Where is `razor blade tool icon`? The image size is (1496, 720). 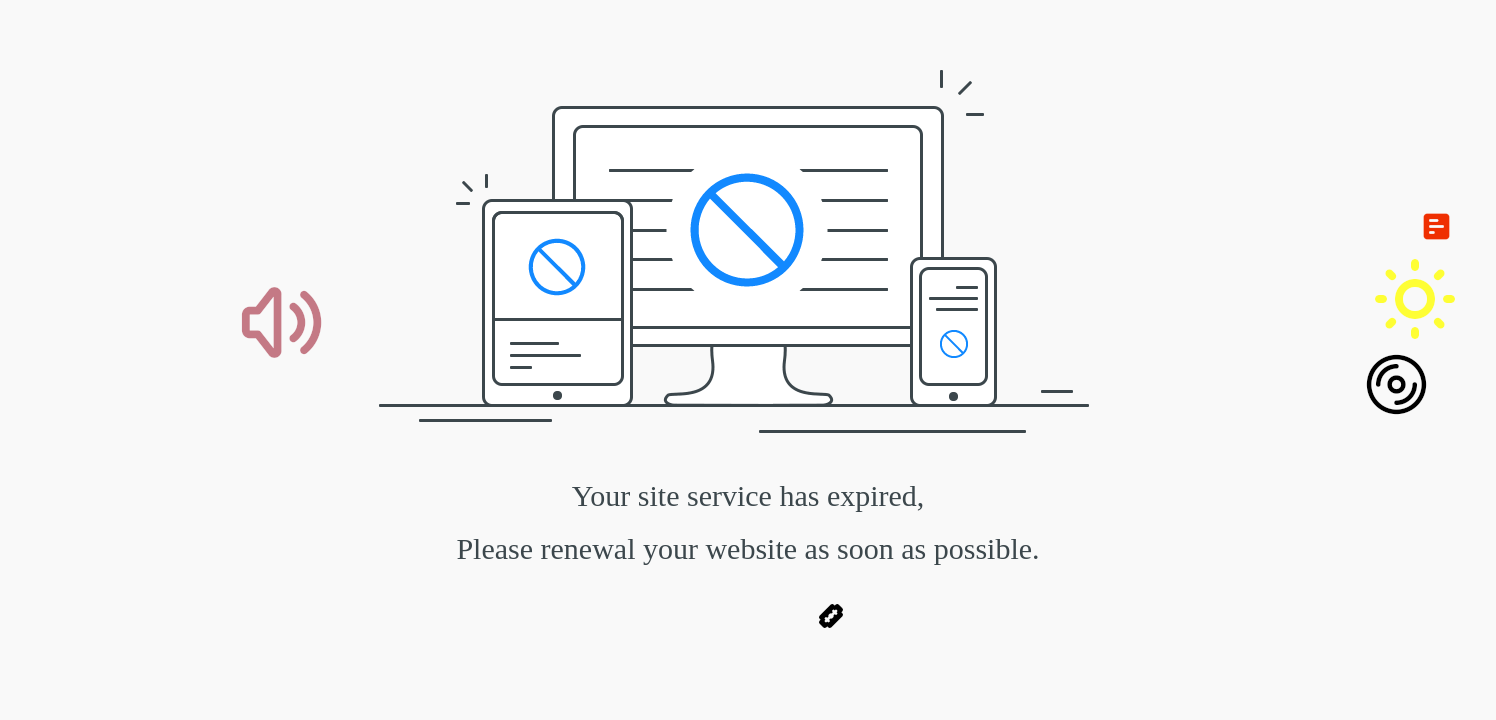 razor blade tool icon is located at coordinates (831, 616).